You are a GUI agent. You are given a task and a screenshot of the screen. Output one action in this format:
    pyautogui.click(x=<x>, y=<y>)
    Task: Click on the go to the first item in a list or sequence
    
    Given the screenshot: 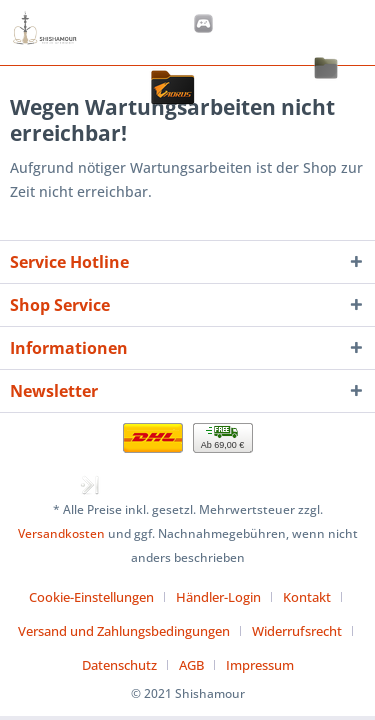 What is the action you would take?
    pyautogui.click(x=90, y=485)
    